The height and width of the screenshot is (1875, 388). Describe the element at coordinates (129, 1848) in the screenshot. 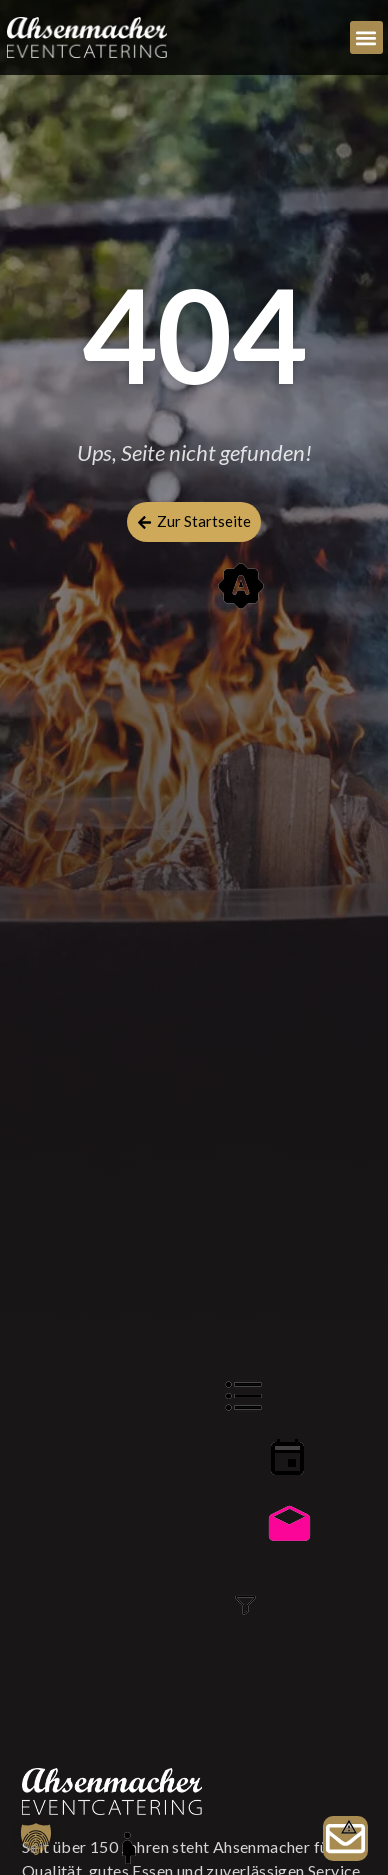

I see `indicates pregnancy-related features or services` at that location.